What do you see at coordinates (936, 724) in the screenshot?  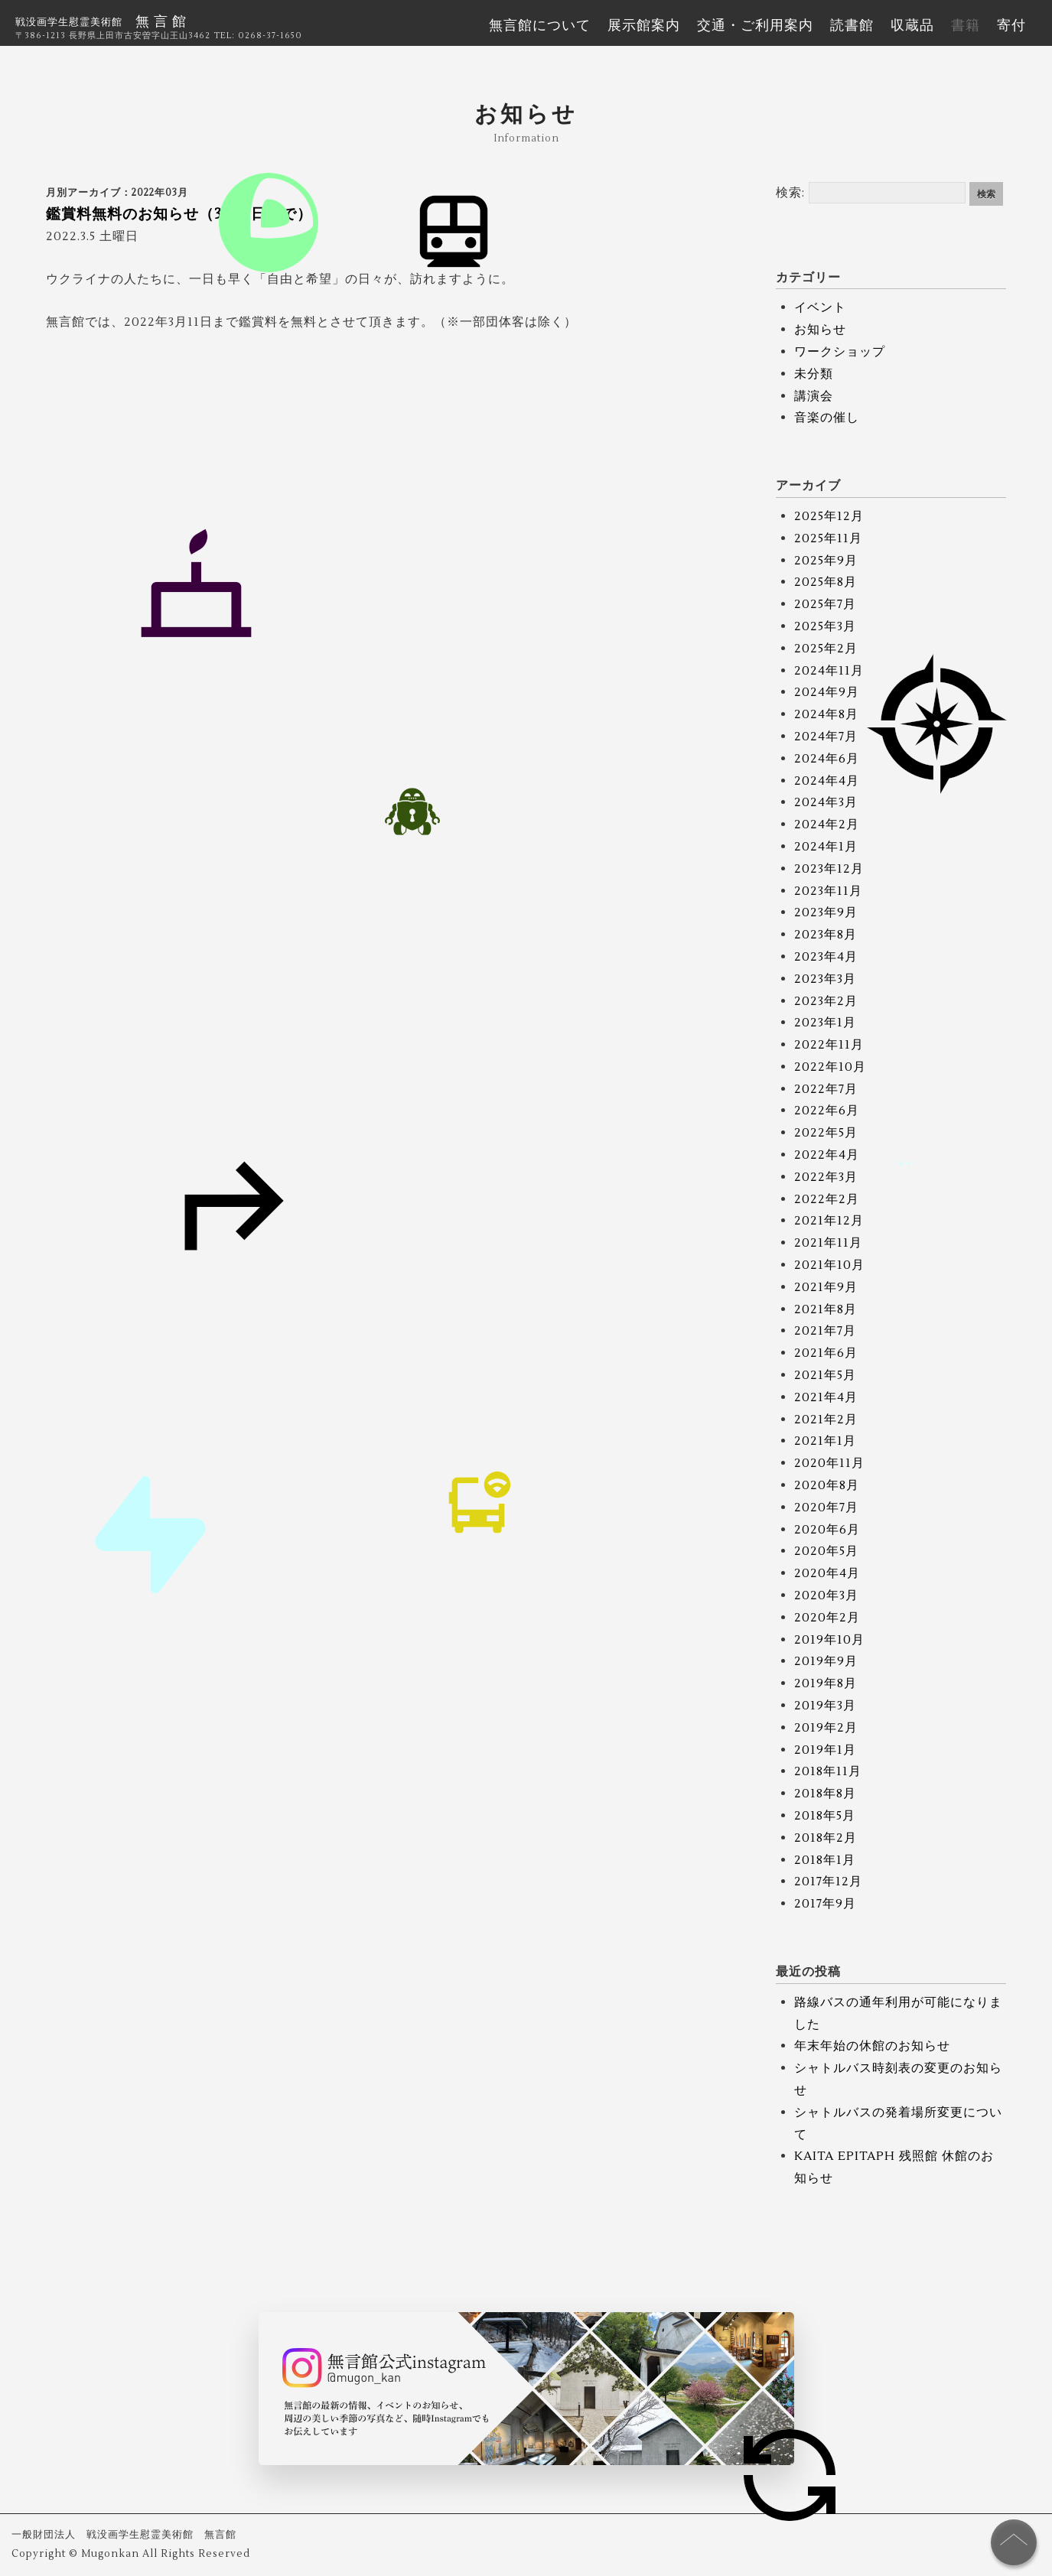 I see `open OSGeo geospatial tools or resources` at bounding box center [936, 724].